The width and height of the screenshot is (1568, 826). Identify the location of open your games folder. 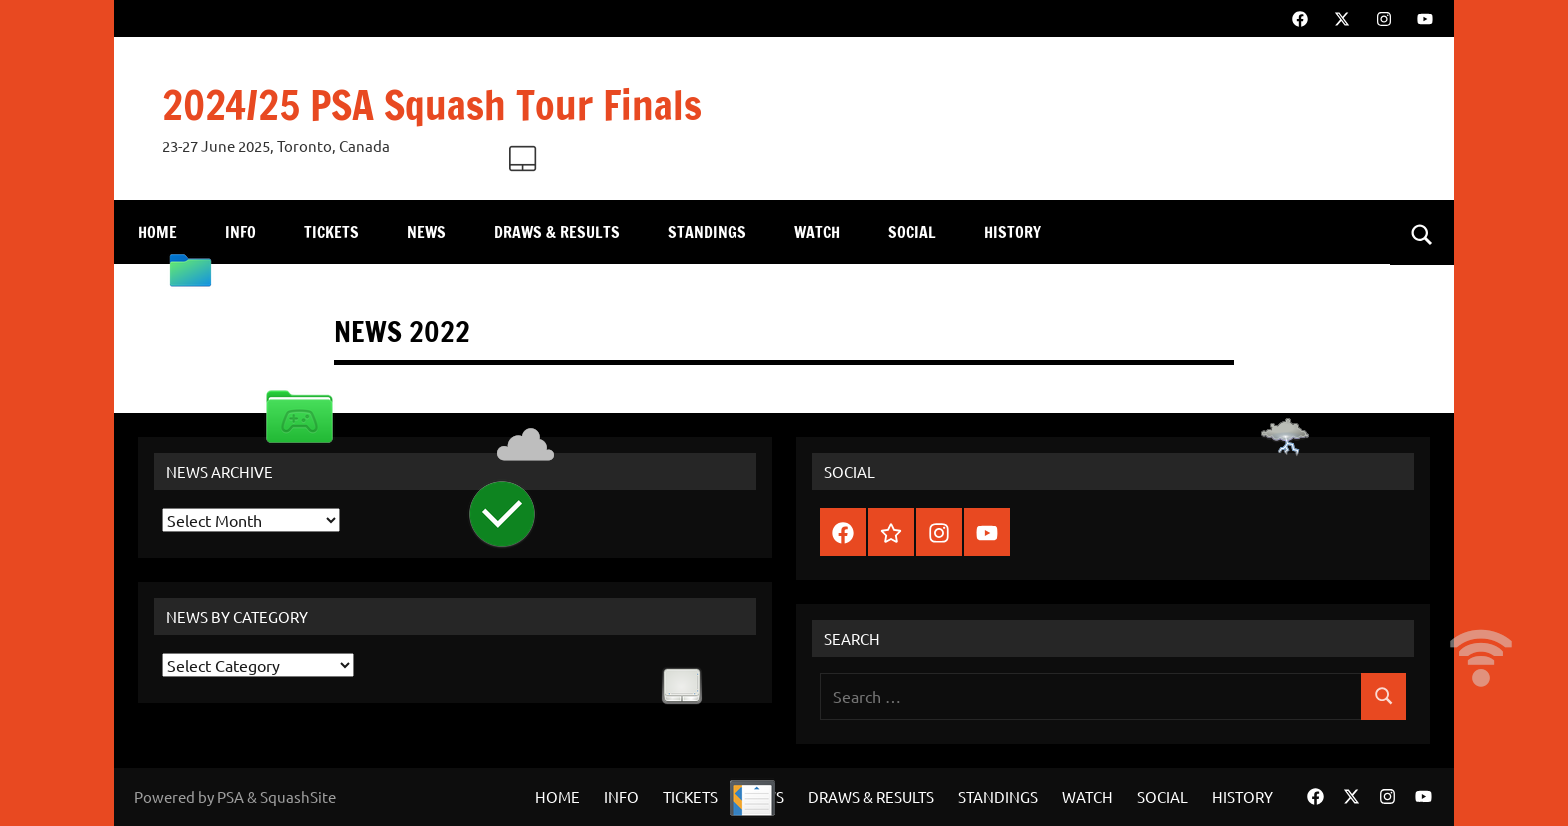
(299, 416).